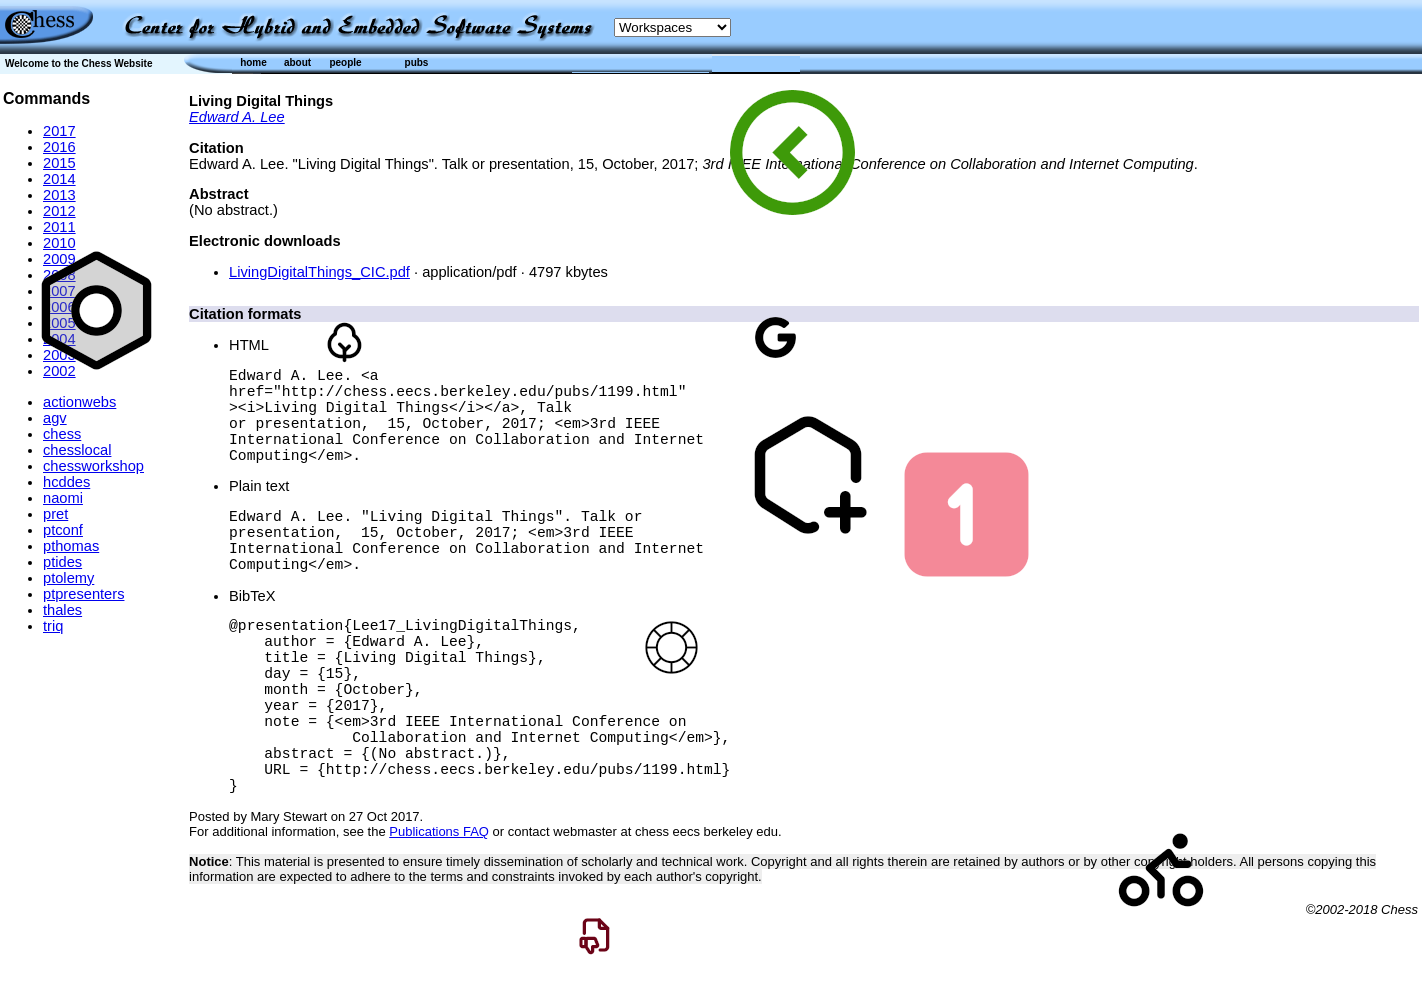 The image size is (1422, 1001). What do you see at coordinates (1161, 868) in the screenshot?
I see `access bike or cycling options` at bounding box center [1161, 868].